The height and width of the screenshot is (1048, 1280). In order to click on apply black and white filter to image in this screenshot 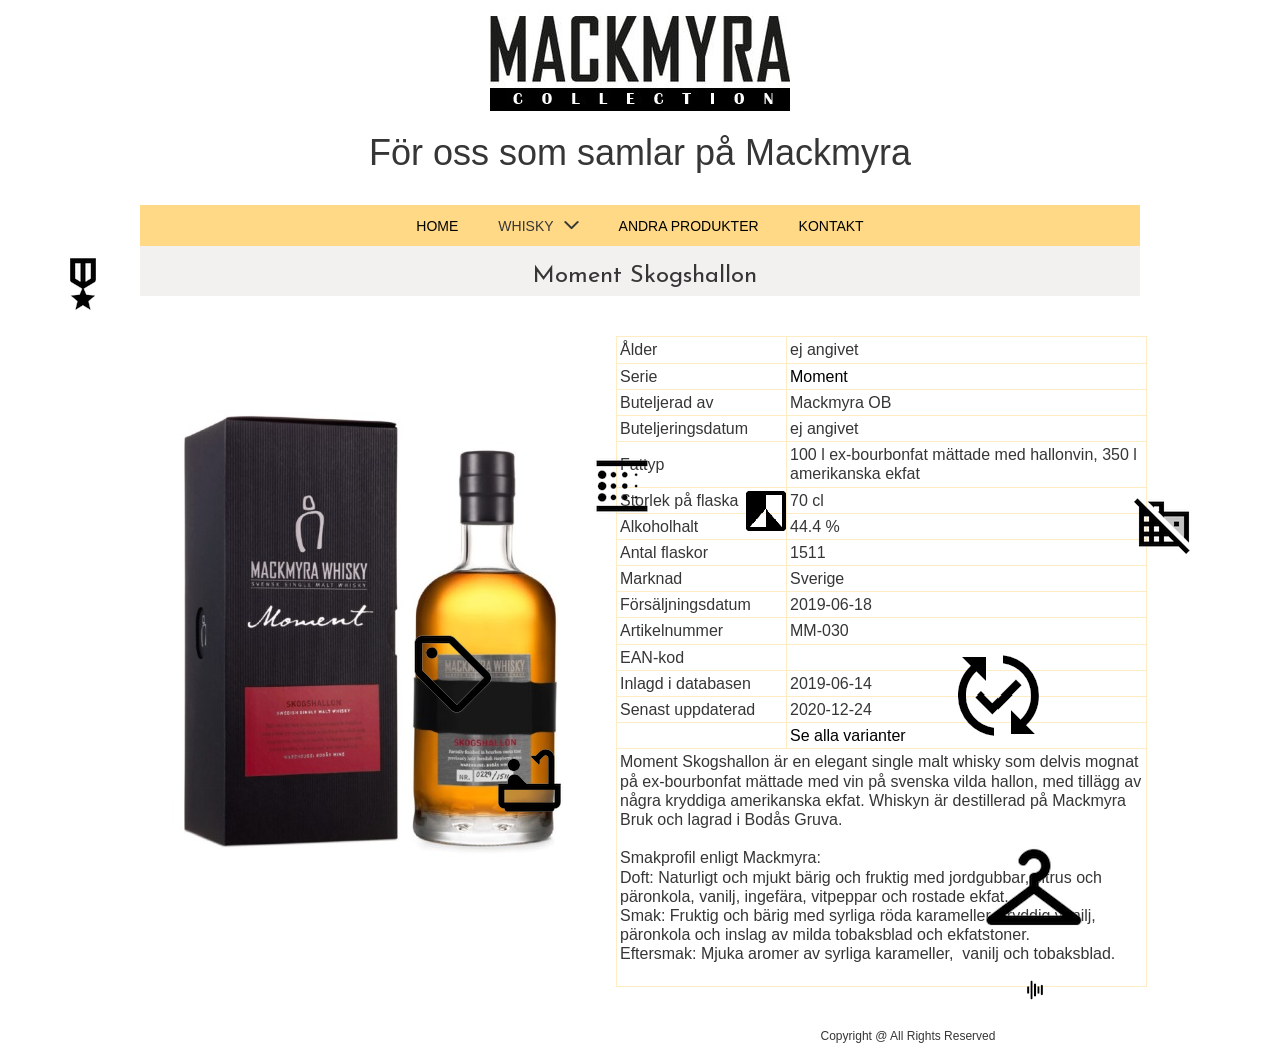, I will do `click(766, 511)`.